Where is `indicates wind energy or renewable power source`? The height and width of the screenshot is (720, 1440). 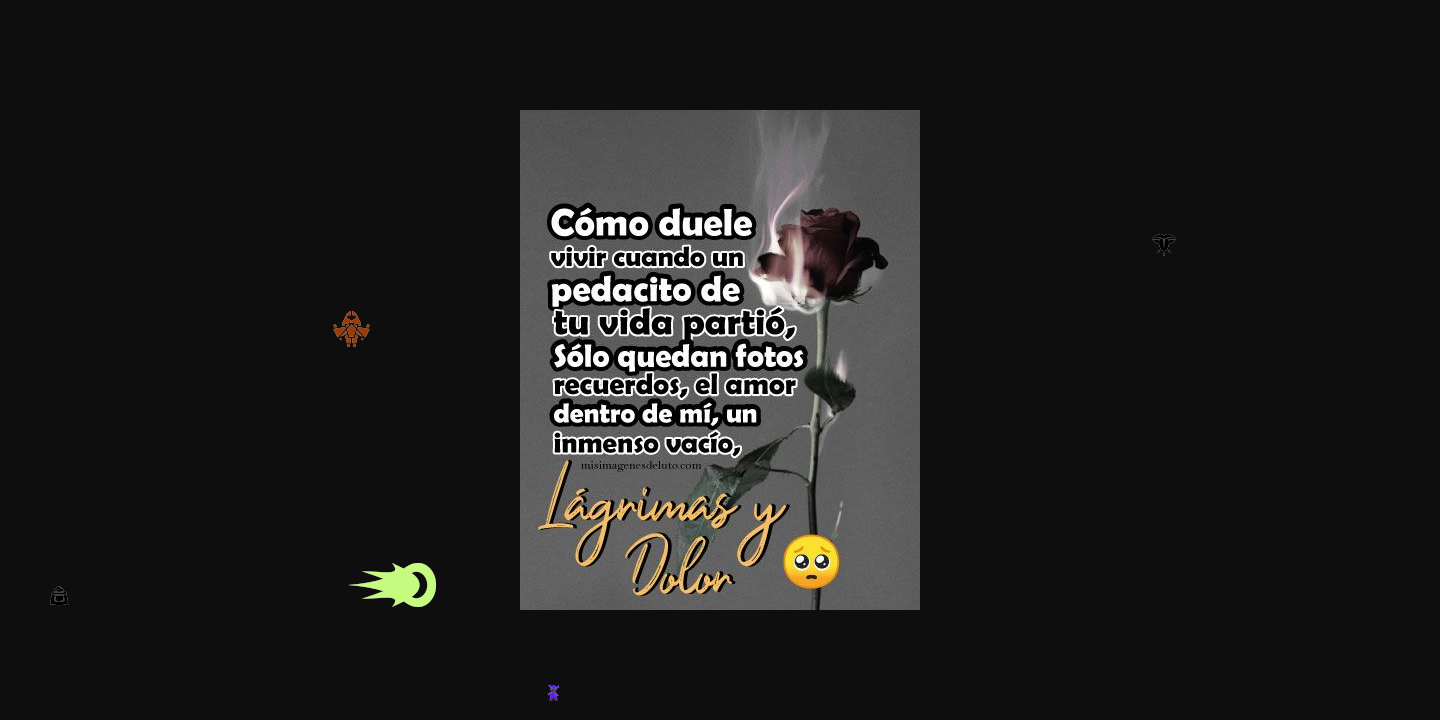
indicates wind energy or renewable power source is located at coordinates (553, 692).